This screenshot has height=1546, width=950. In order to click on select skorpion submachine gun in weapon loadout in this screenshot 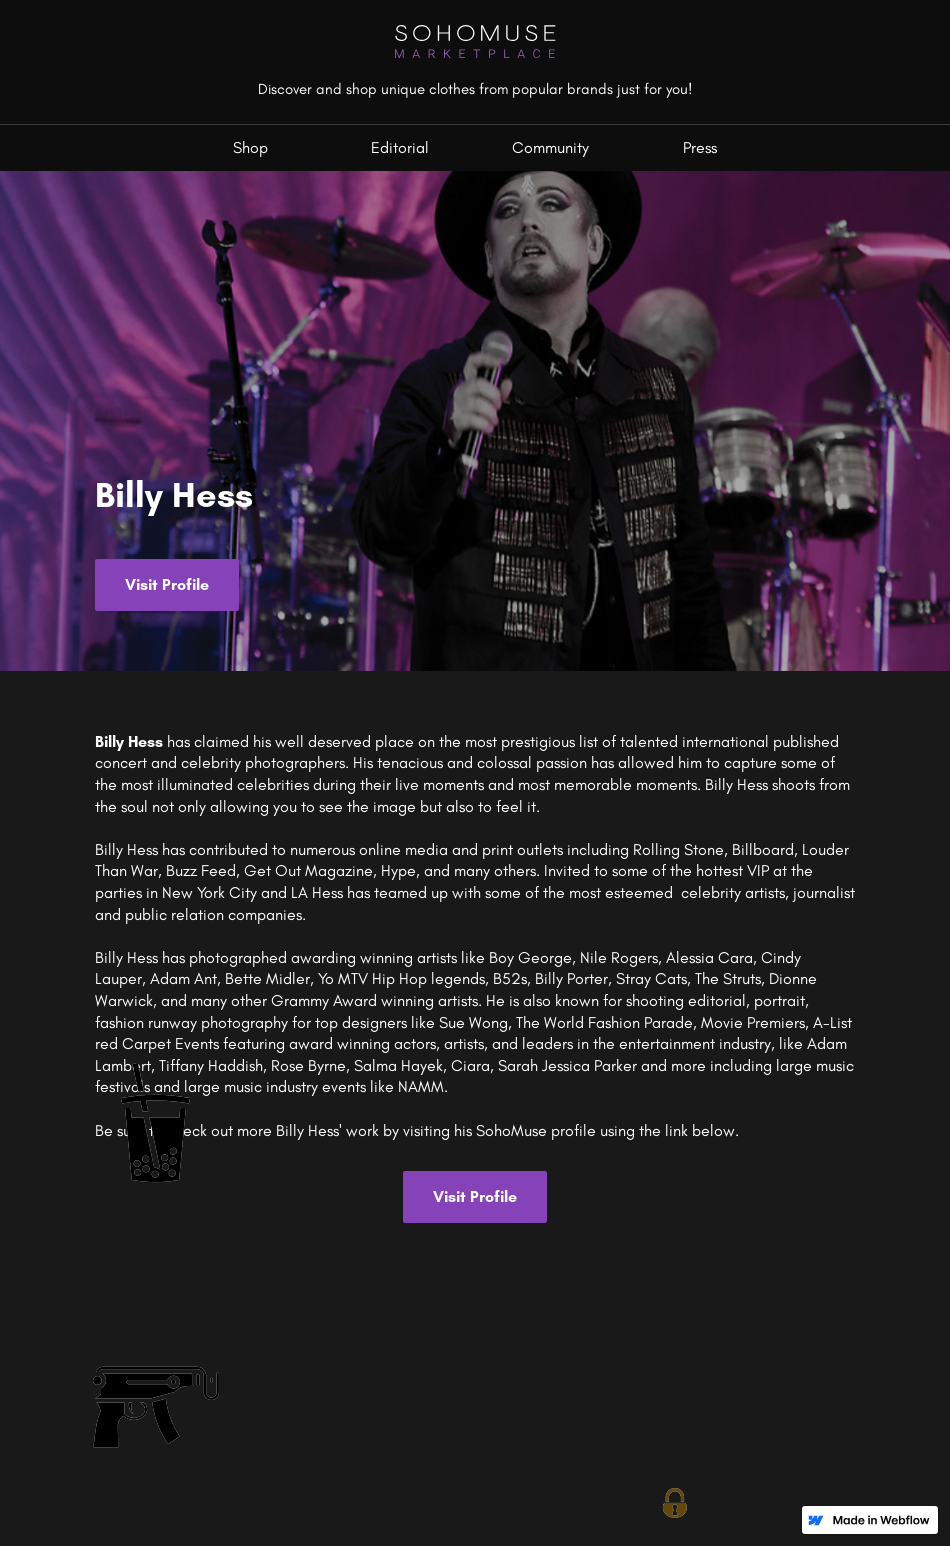, I will do `click(156, 1407)`.